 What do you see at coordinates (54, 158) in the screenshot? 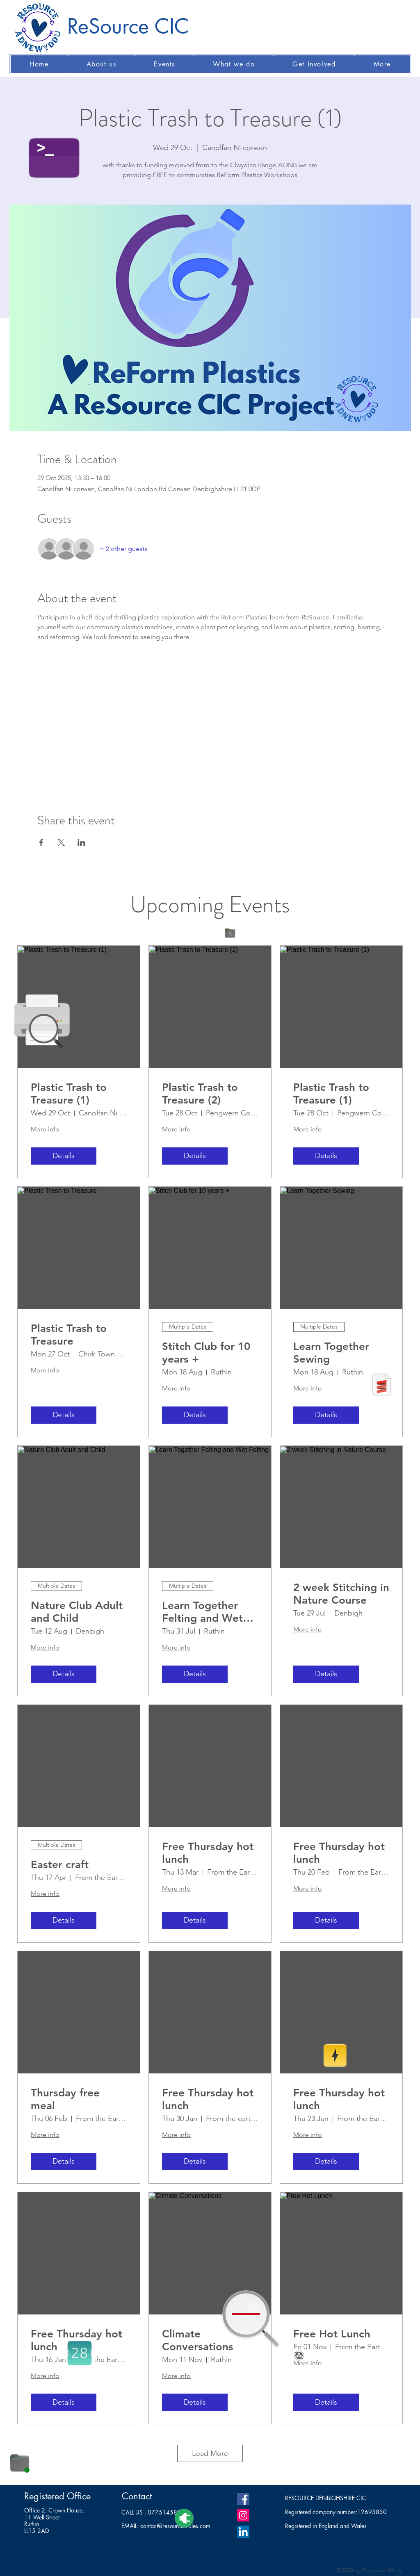
I see `open terminal with root/administrator privileges` at bounding box center [54, 158].